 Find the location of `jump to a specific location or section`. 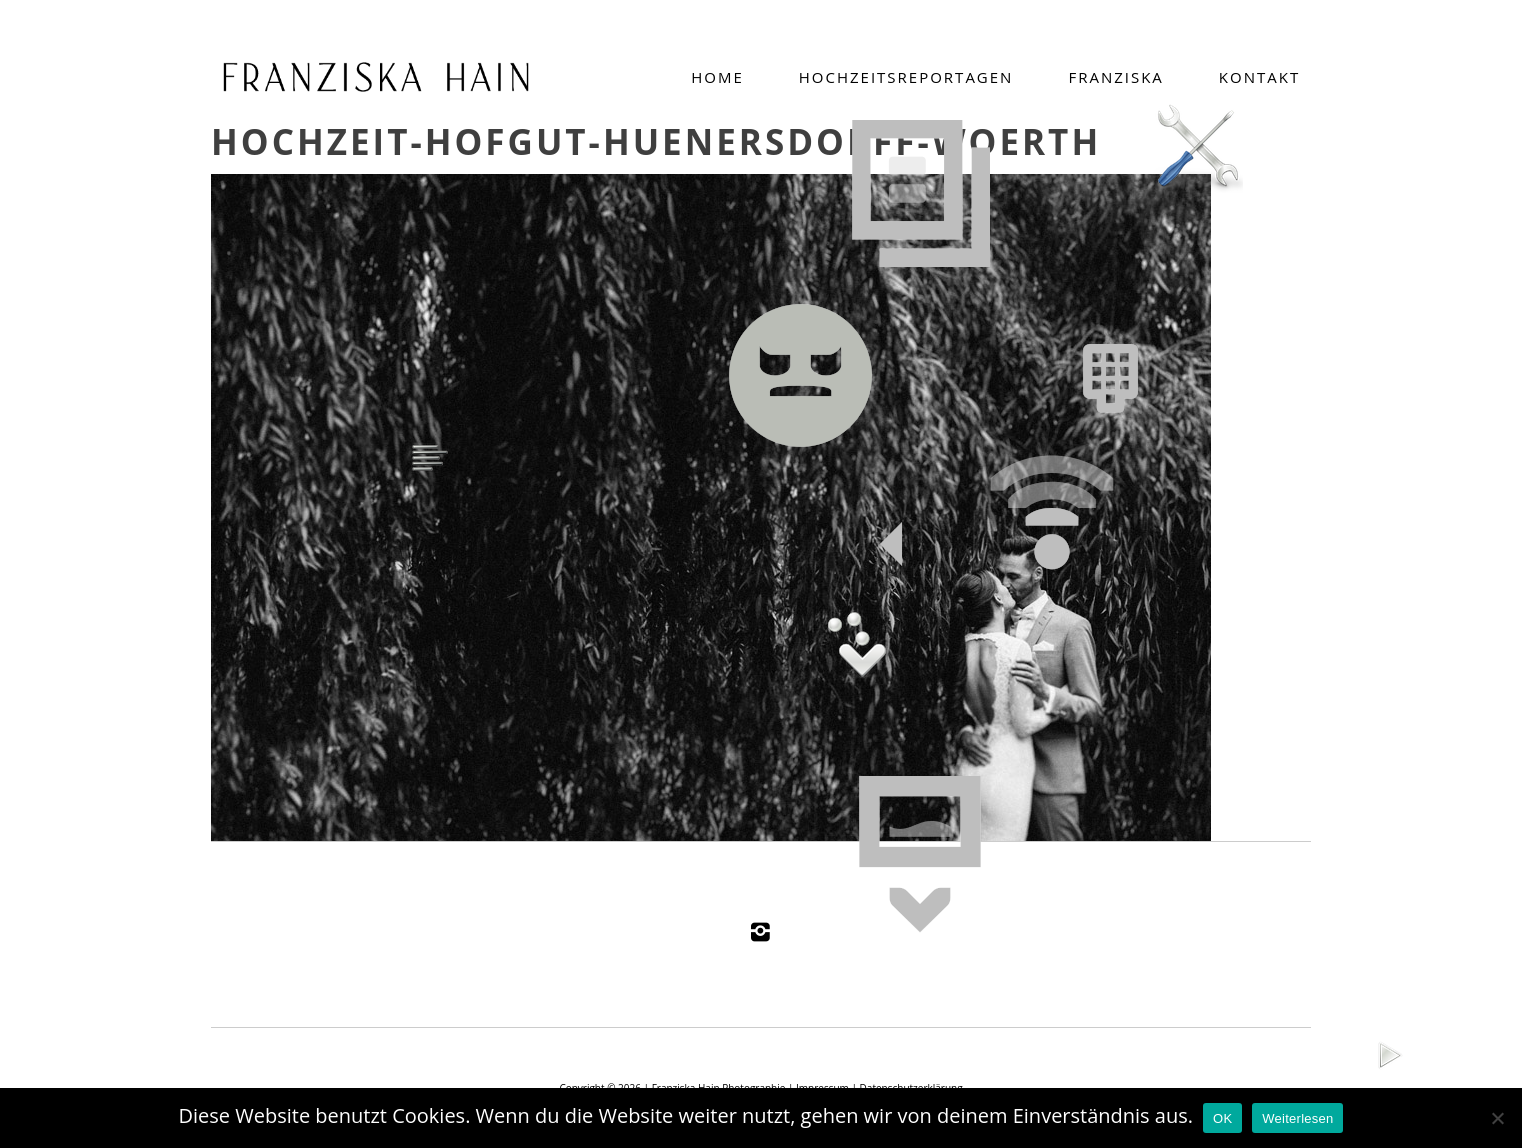

jump to a specific location or section is located at coordinates (857, 644).